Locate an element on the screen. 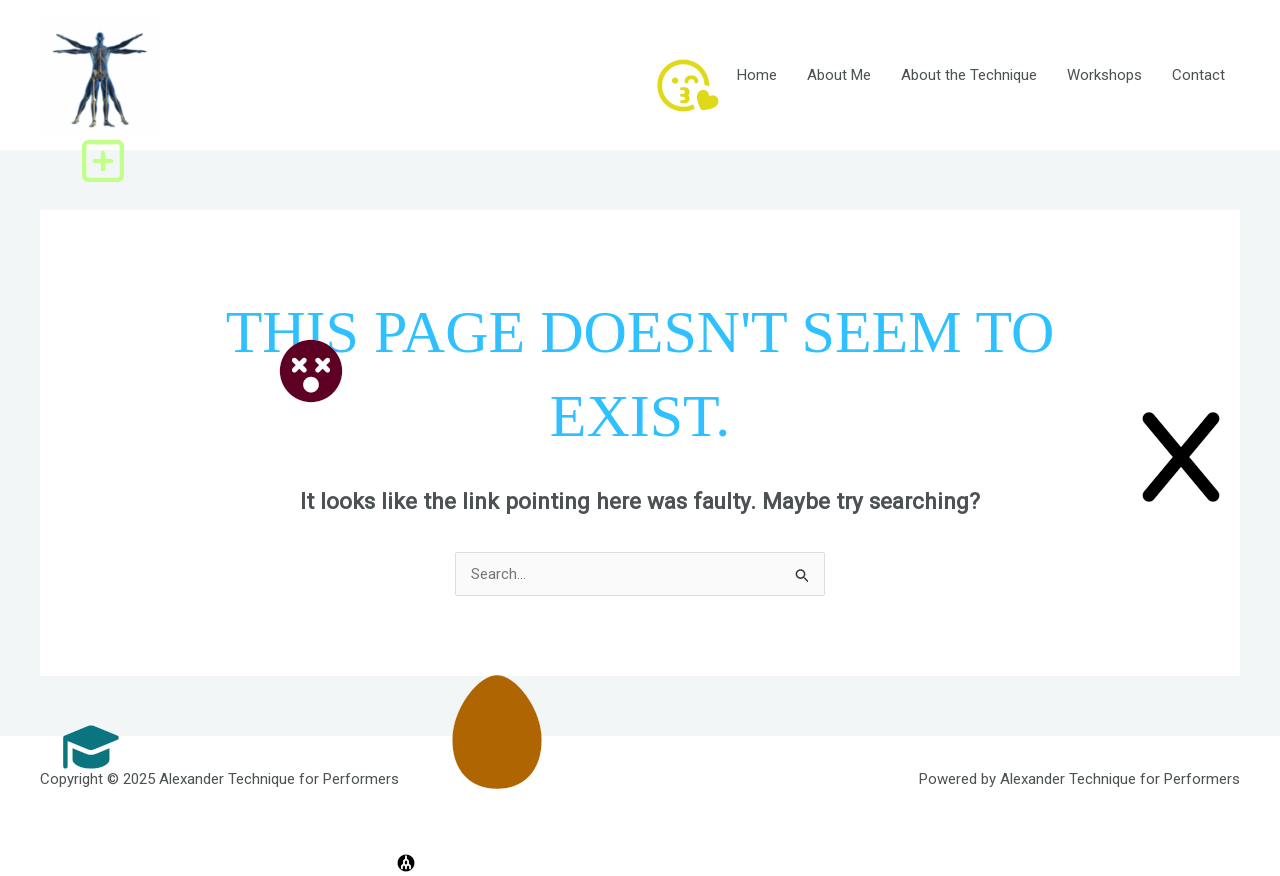 The width and height of the screenshot is (1280, 876). send a kiss or flirty reaction is located at coordinates (686, 85).